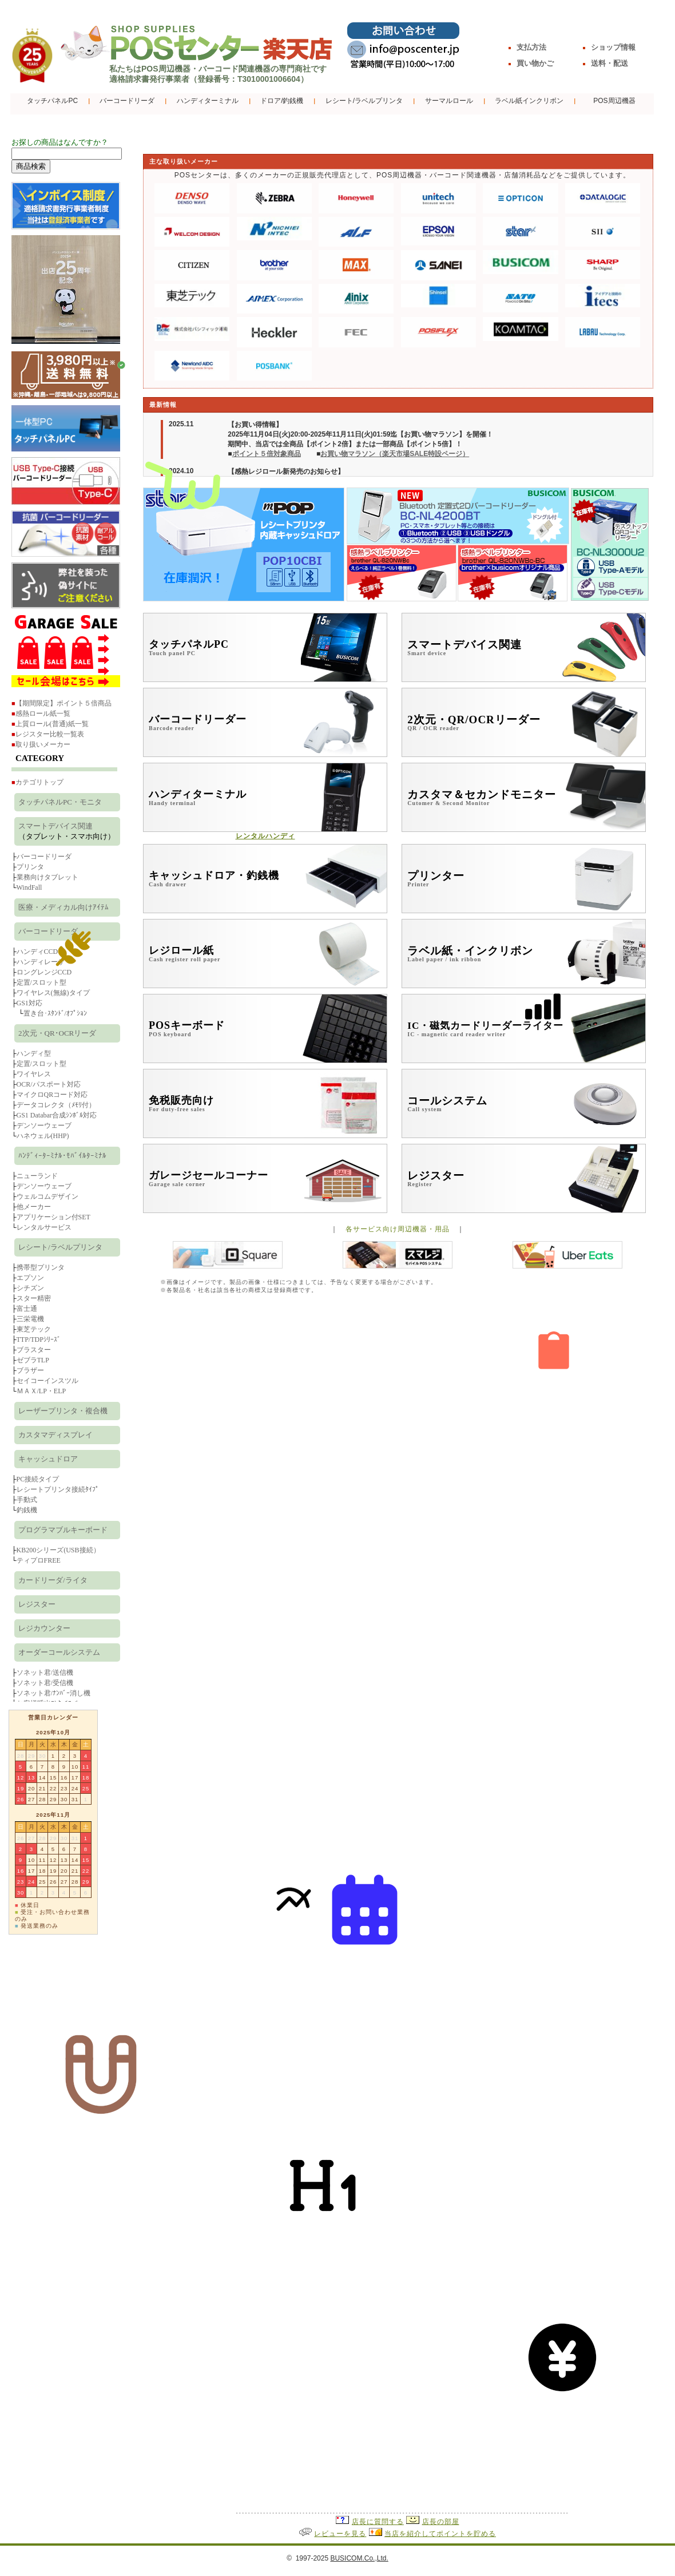 Image resolution: width=675 pixels, height=2576 pixels. I want to click on indicates cellular signal strength, so click(543, 1006).